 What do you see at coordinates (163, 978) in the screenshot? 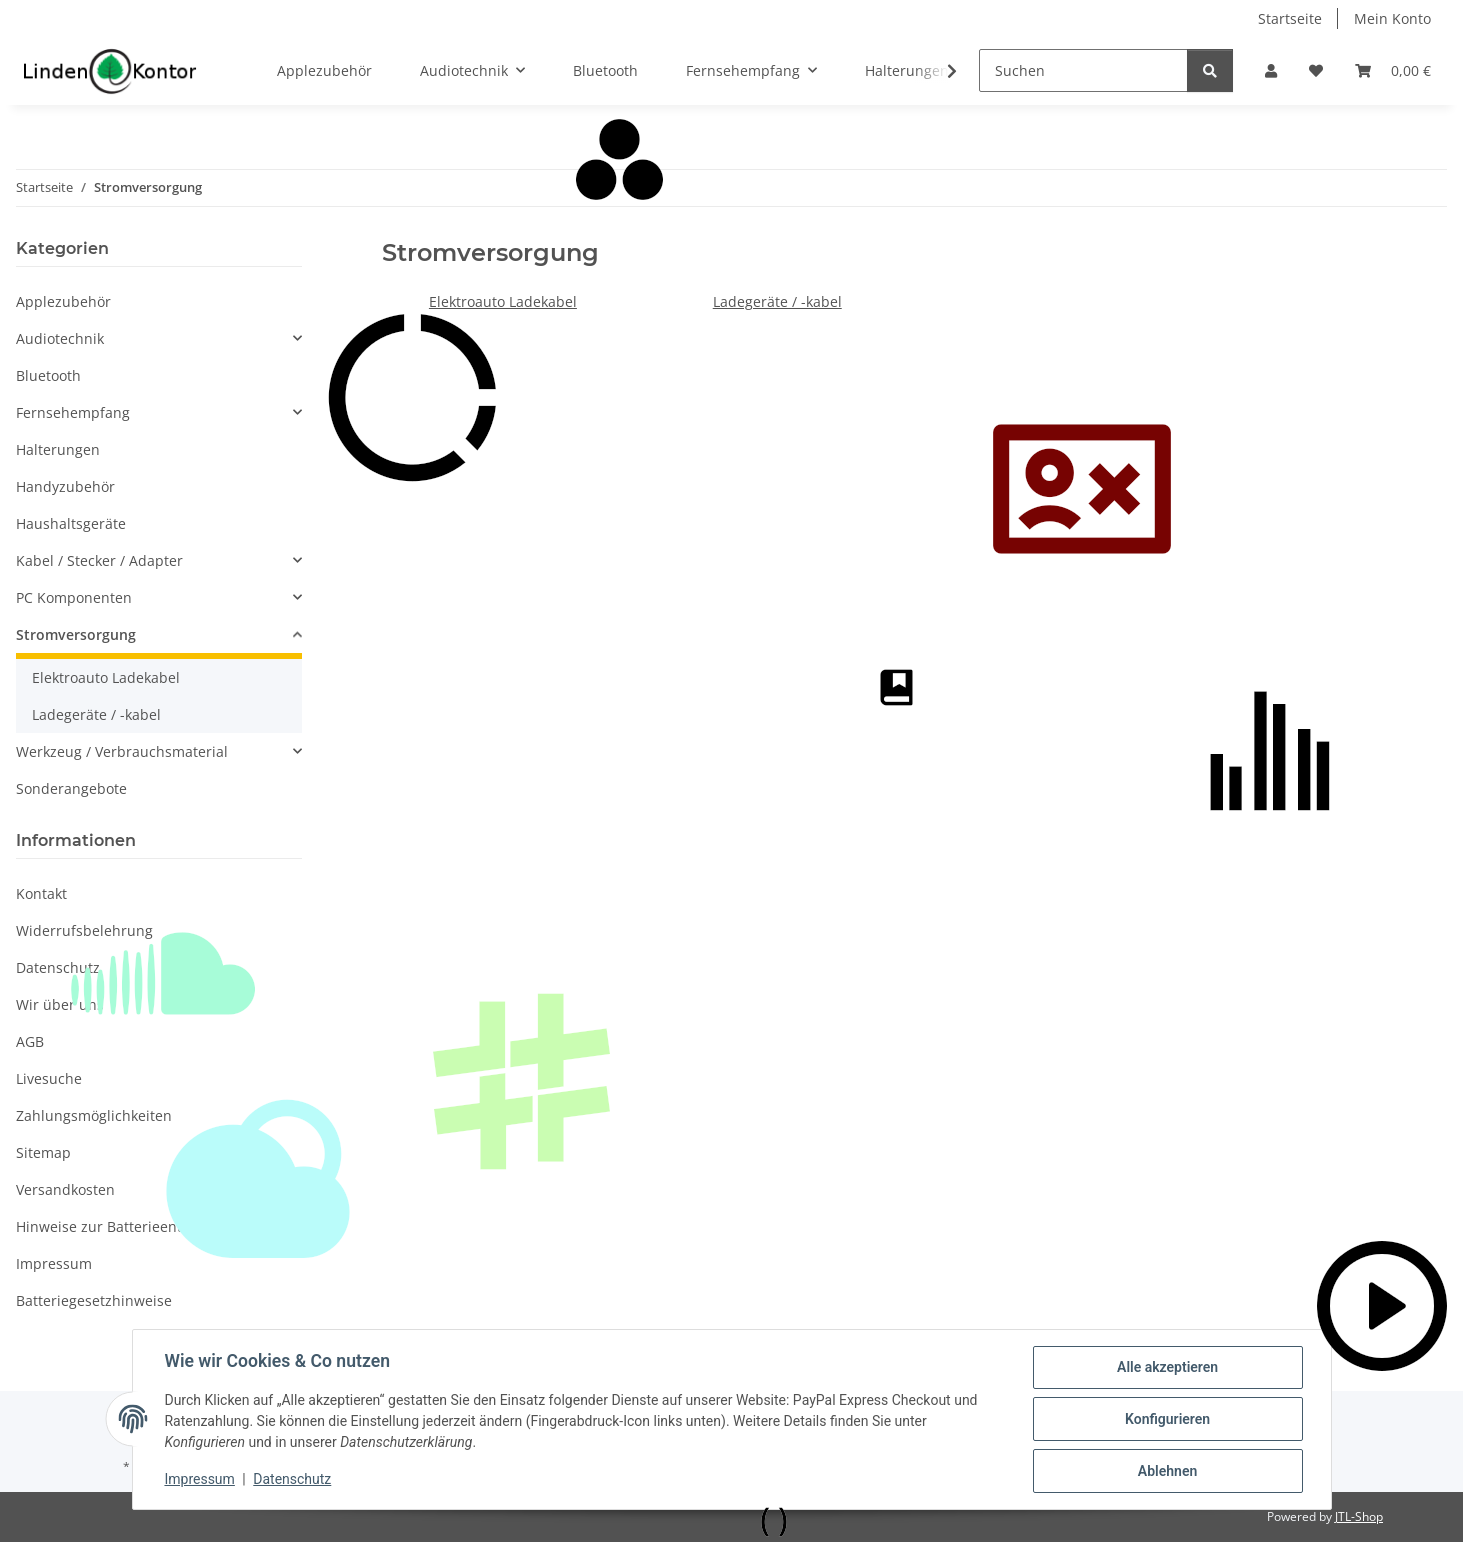
I see `open soundcloud app` at bounding box center [163, 978].